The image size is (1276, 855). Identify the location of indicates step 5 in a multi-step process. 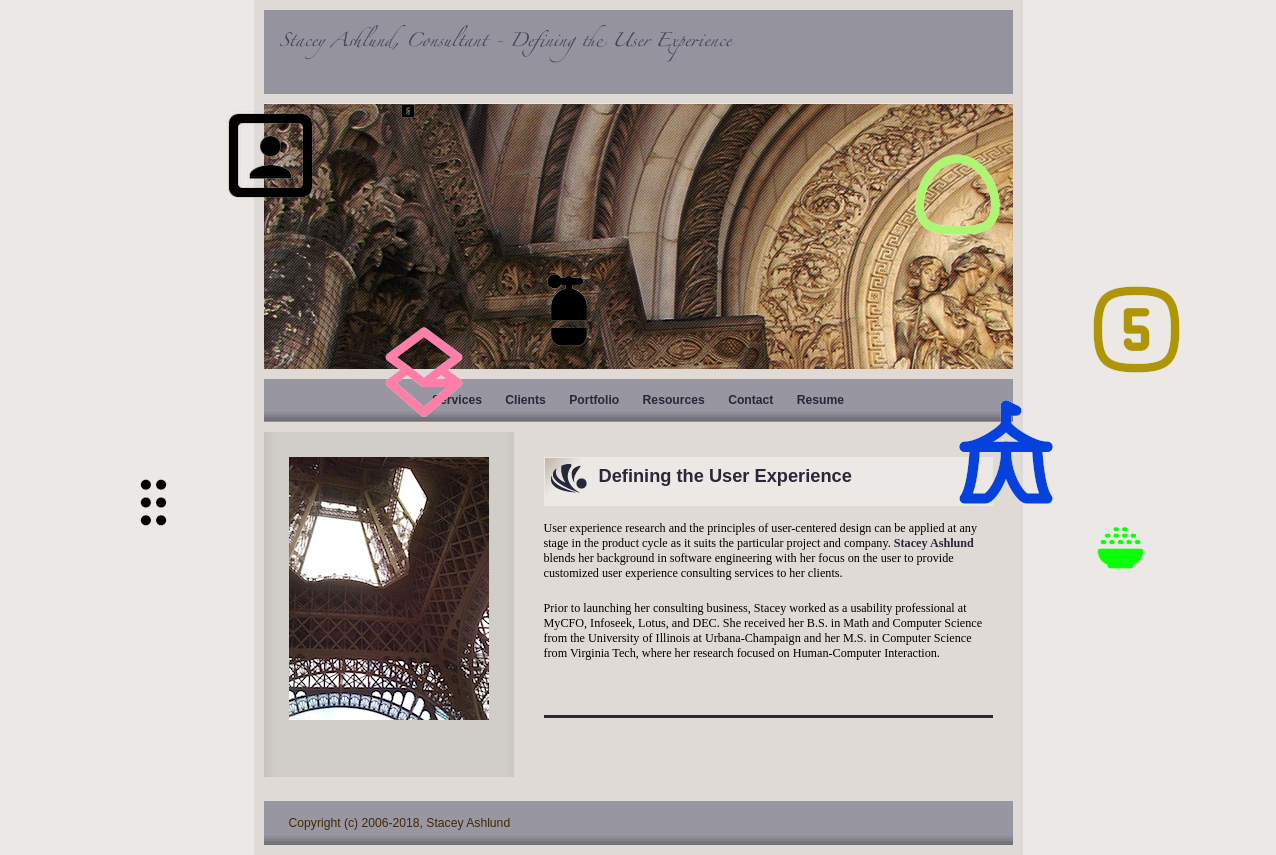
(1136, 329).